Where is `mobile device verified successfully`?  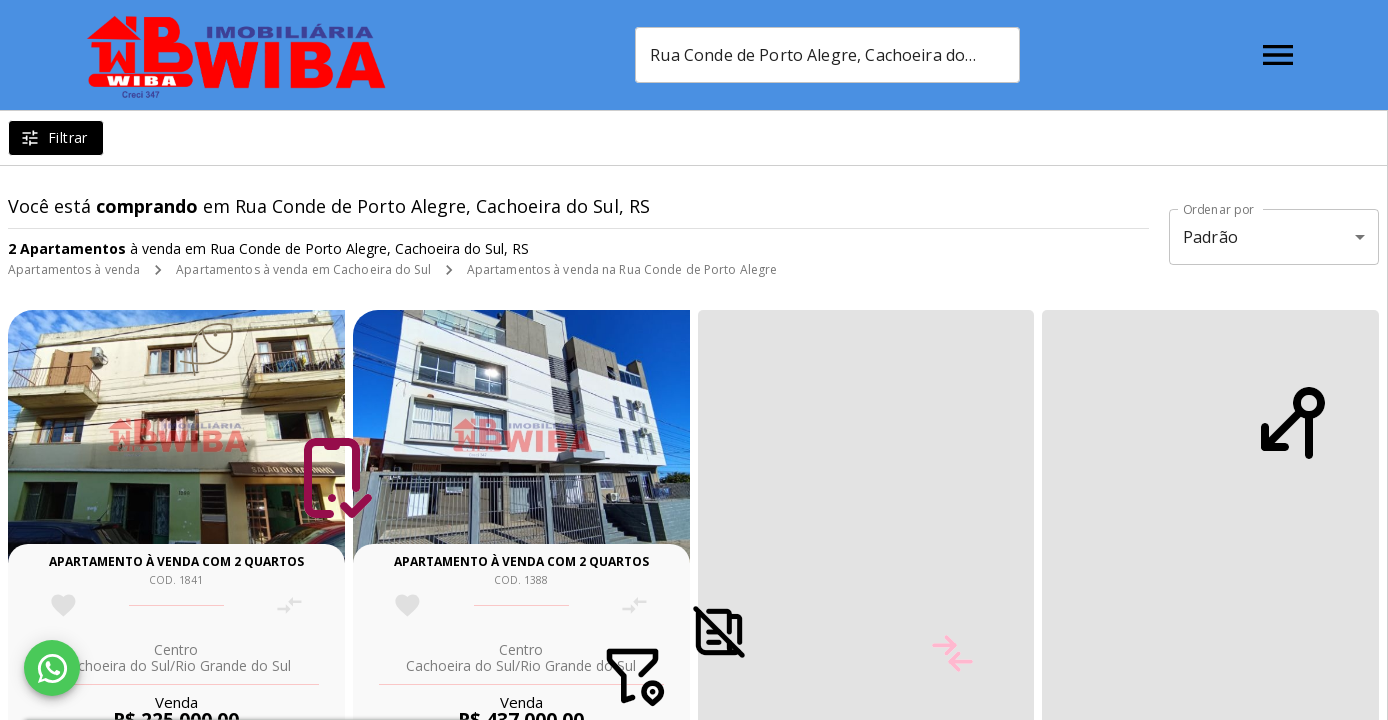 mobile device verified successfully is located at coordinates (332, 478).